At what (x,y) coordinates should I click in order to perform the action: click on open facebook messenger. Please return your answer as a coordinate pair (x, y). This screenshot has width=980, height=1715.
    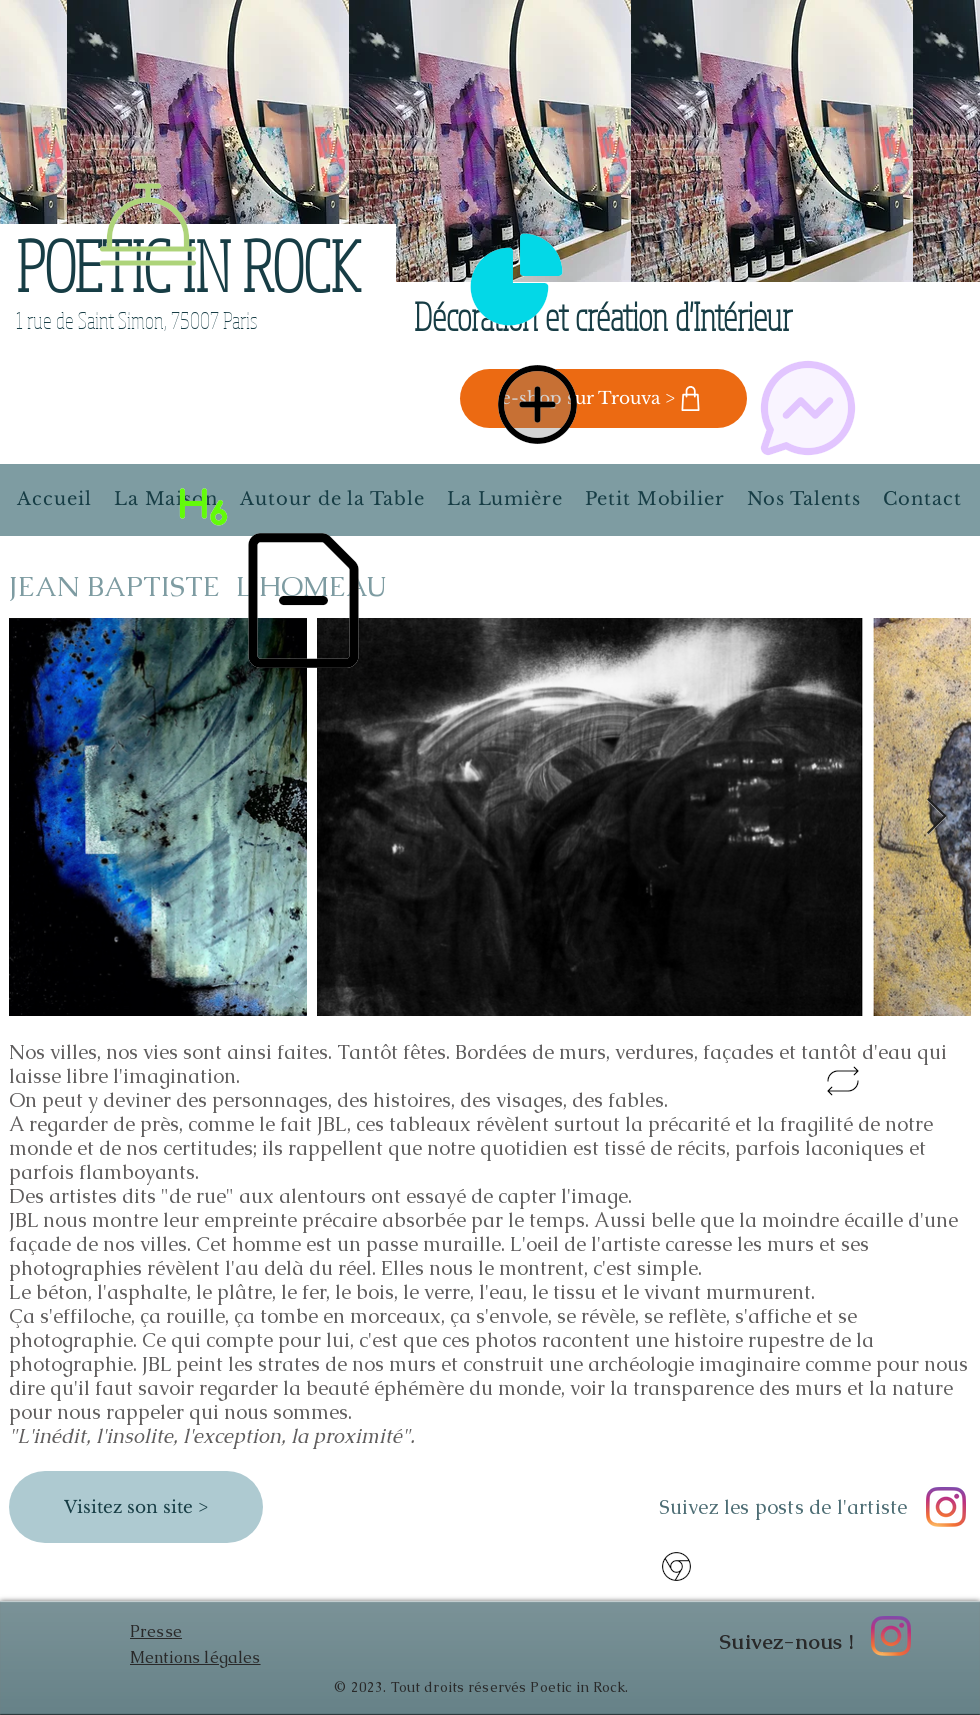
    Looking at the image, I should click on (808, 408).